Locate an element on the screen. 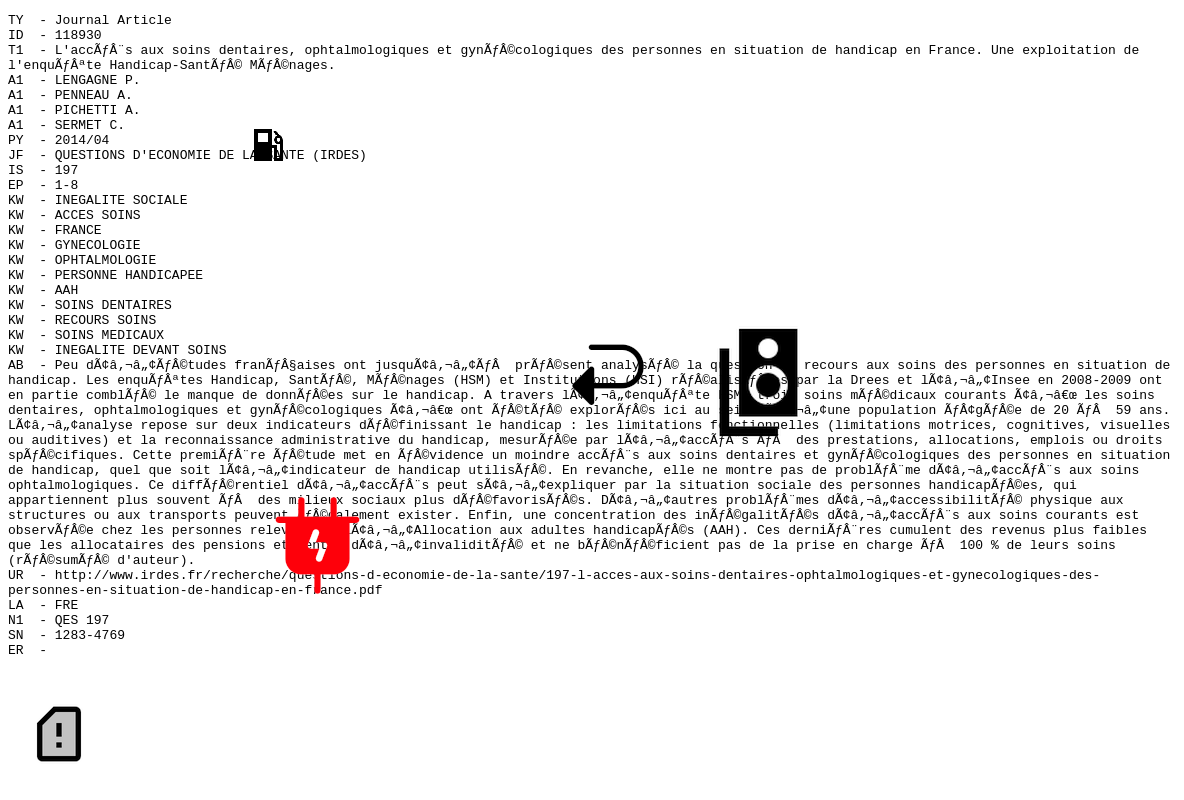 The height and width of the screenshot is (800, 1184). device is currently charging is located at coordinates (317, 545).